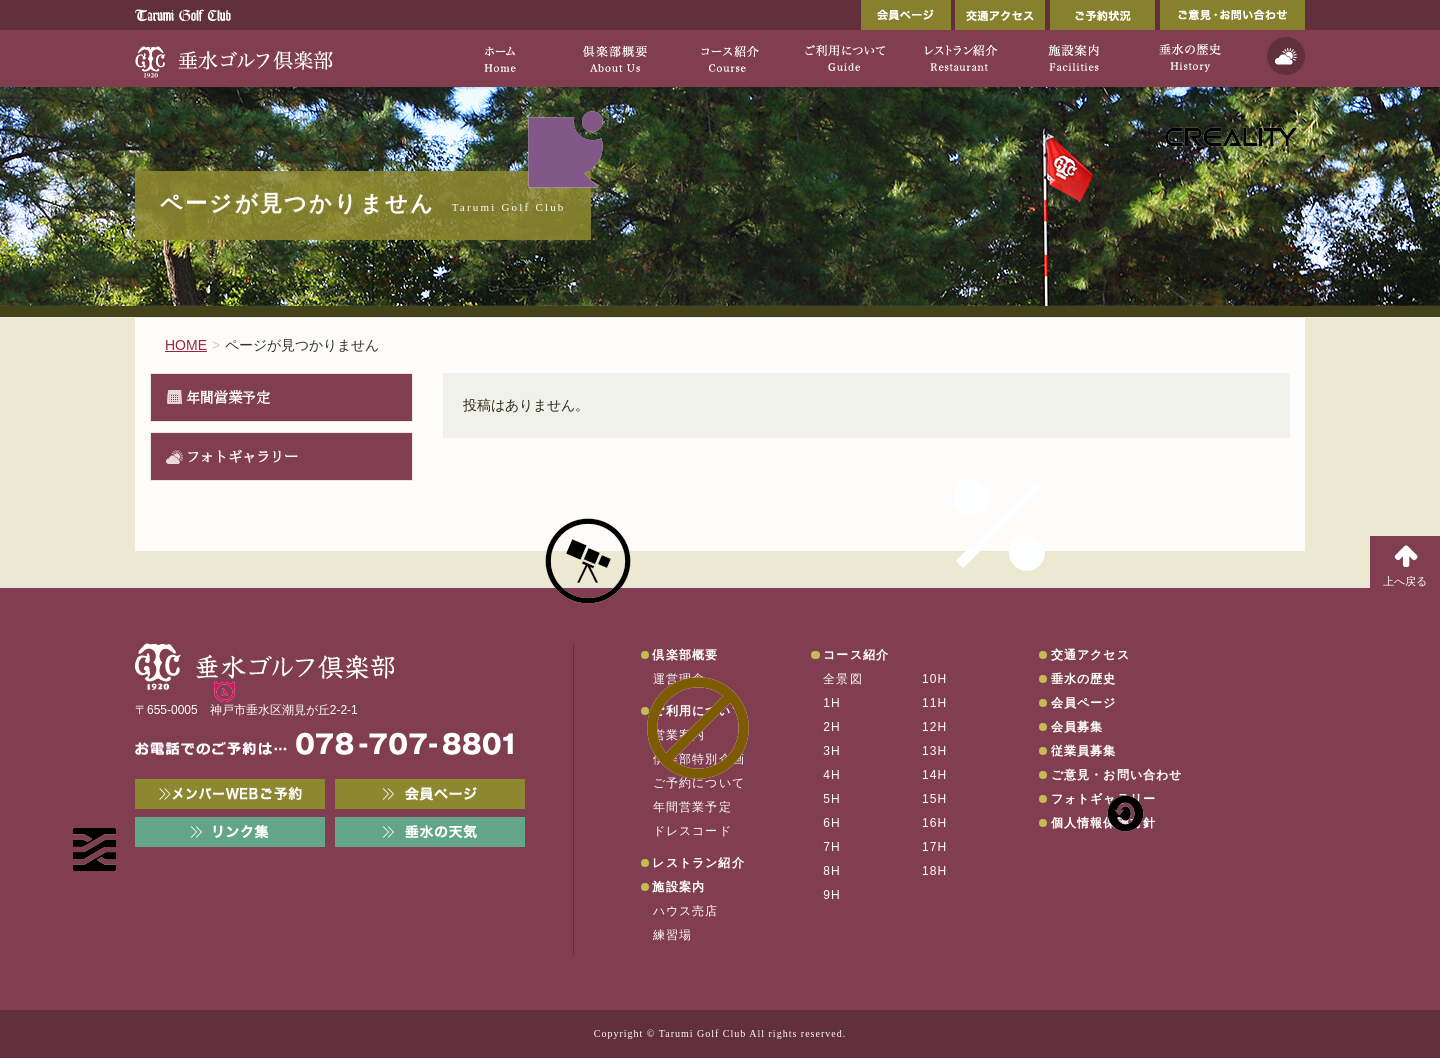  Describe the element at coordinates (999, 525) in the screenshot. I see `view discount or promotional offer` at that location.